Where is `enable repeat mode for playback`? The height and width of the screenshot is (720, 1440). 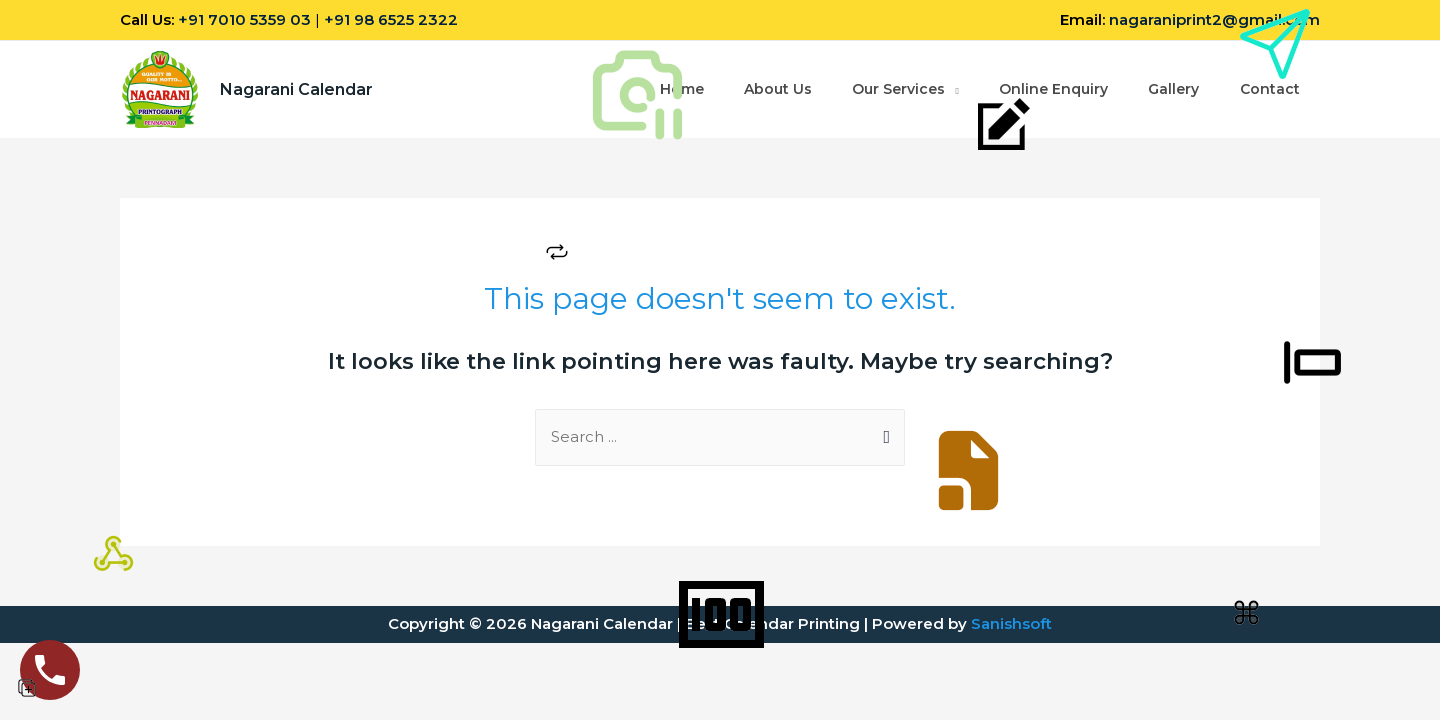 enable repeat mode for playback is located at coordinates (557, 252).